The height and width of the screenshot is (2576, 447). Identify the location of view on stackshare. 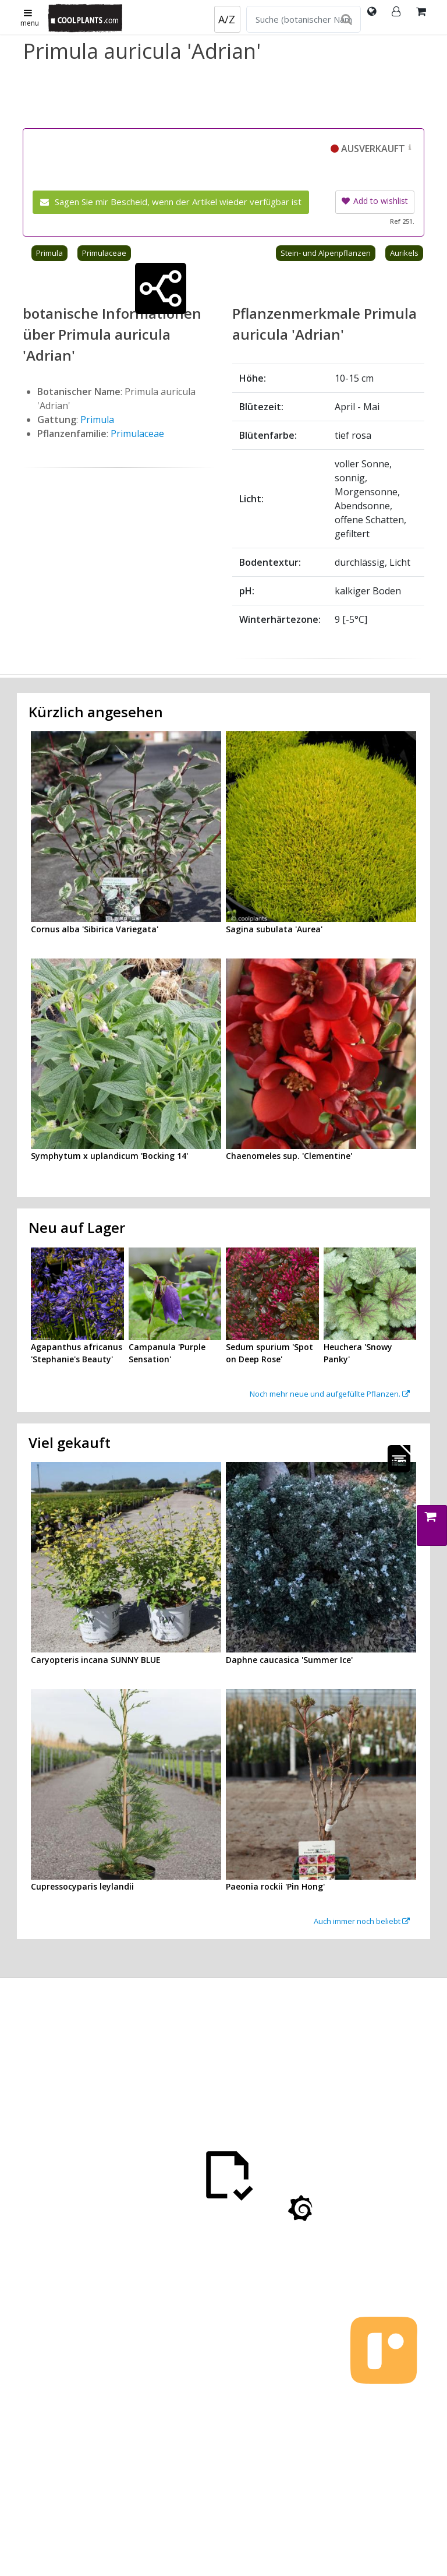
(161, 288).